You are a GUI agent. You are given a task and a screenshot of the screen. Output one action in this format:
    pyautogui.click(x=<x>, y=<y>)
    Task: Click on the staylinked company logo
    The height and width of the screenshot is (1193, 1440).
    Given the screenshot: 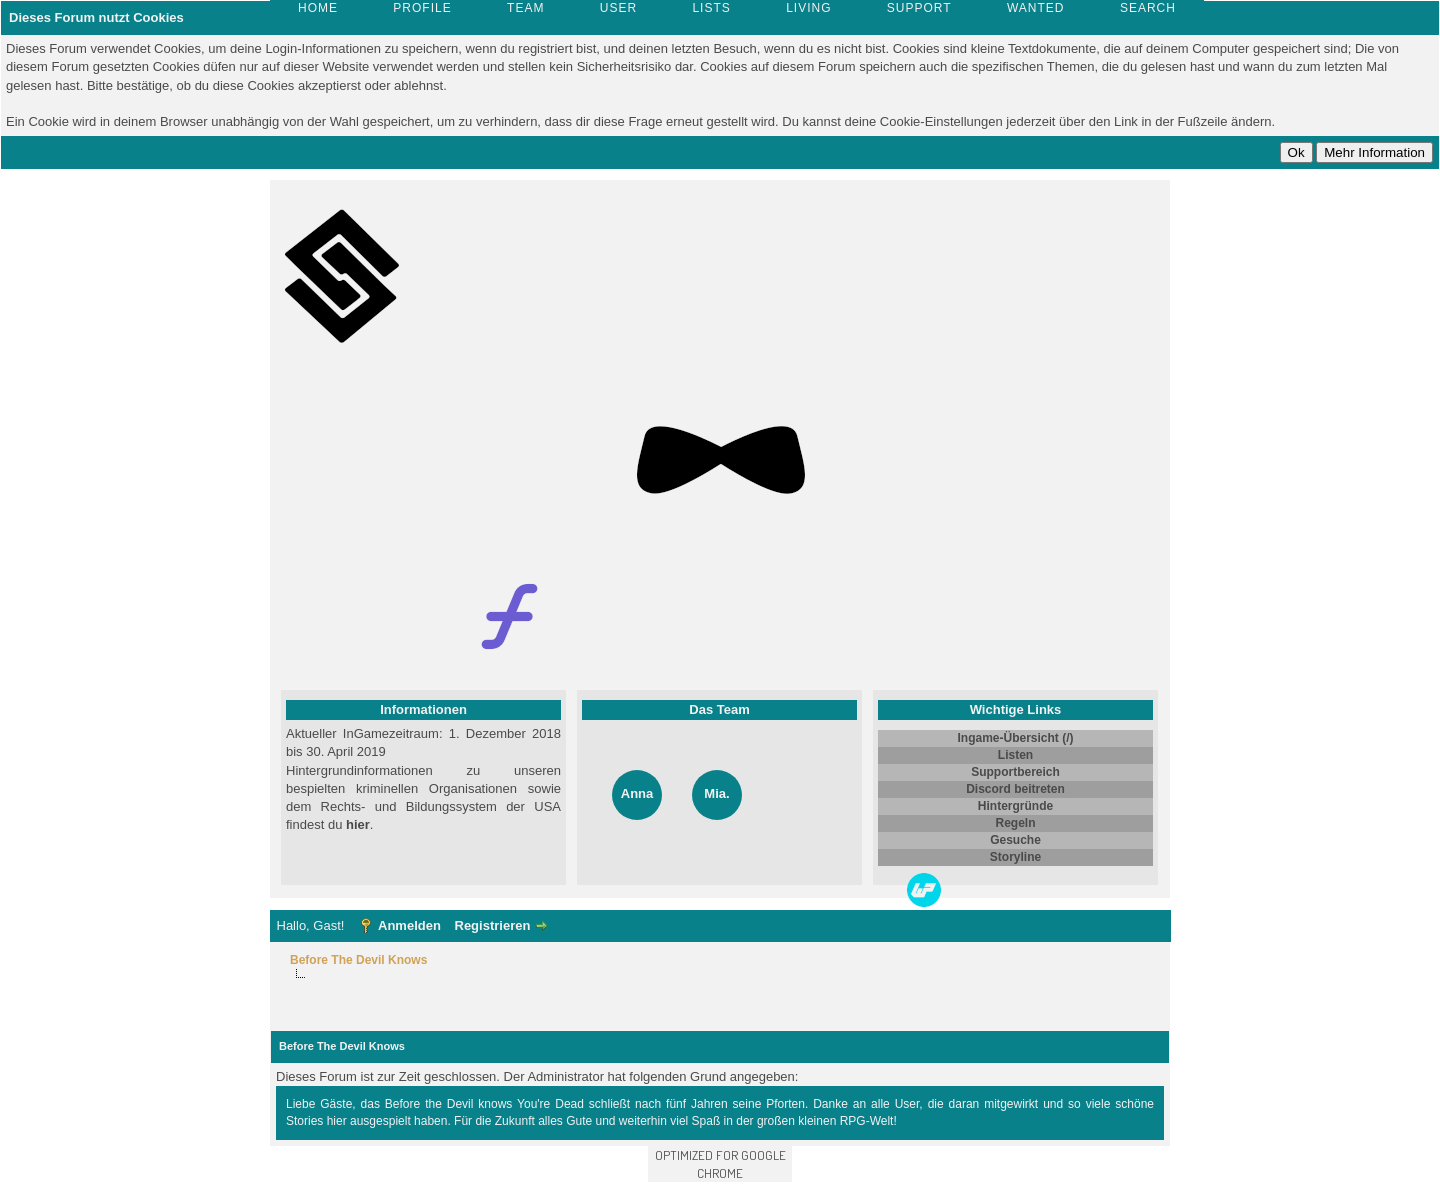 What is the action you would take?
    pyautogui.click(x=342, y=276)
    